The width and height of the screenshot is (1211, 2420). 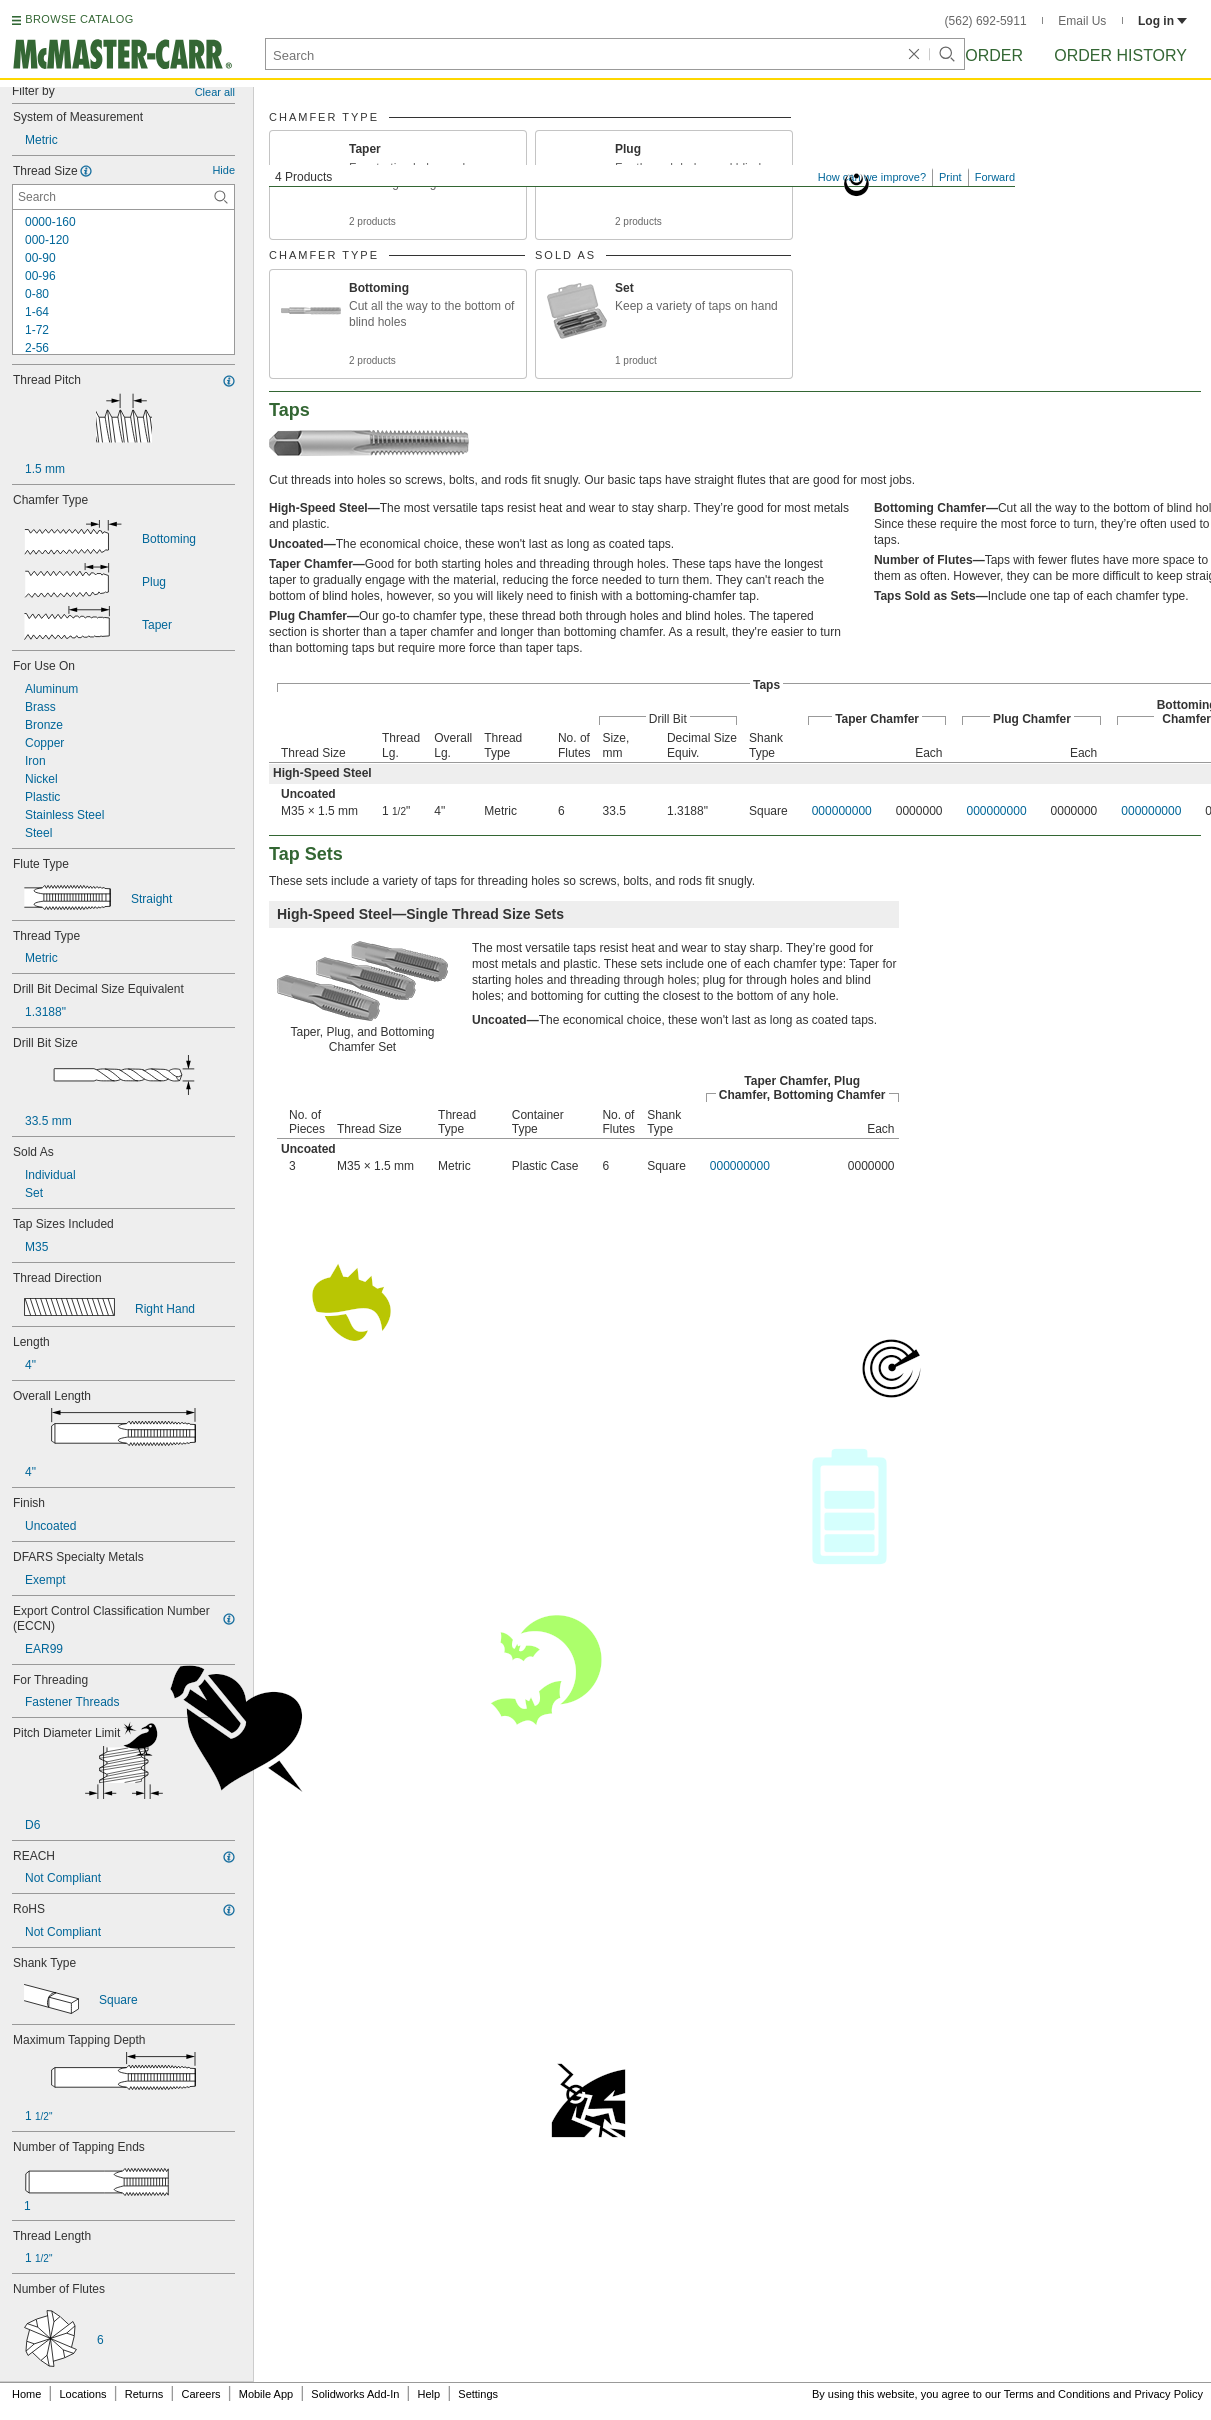 I want to click on toggle night mode or dark theme, so click(x=546, y=1670).